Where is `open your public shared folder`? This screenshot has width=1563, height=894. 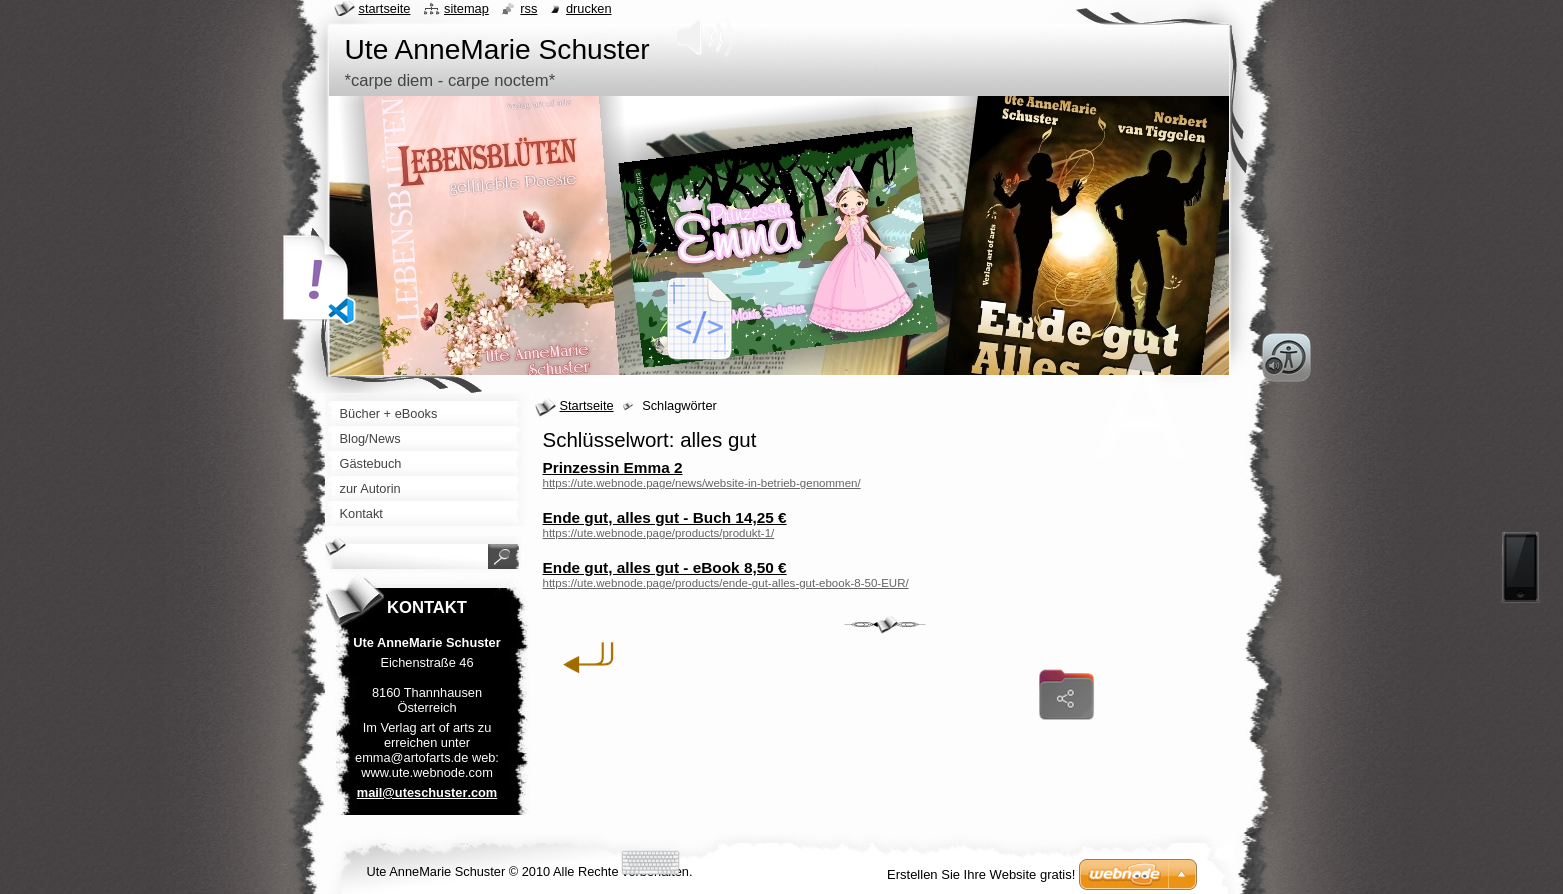 open your public shared folder is located at coordinates (1066, 694).